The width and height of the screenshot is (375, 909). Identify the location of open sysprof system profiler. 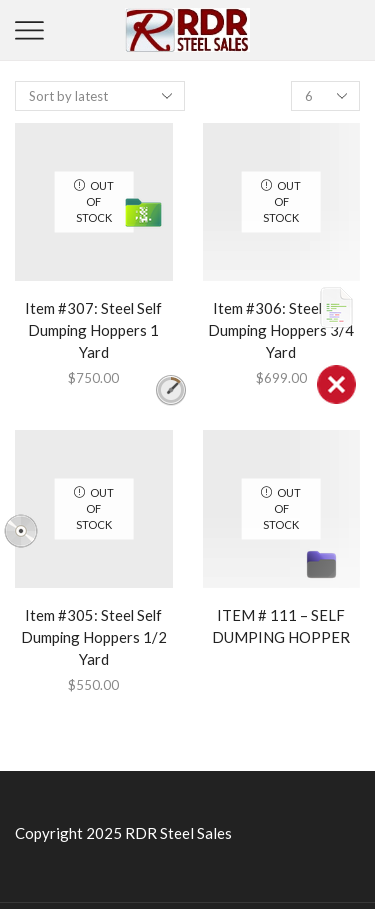
(171, 390).